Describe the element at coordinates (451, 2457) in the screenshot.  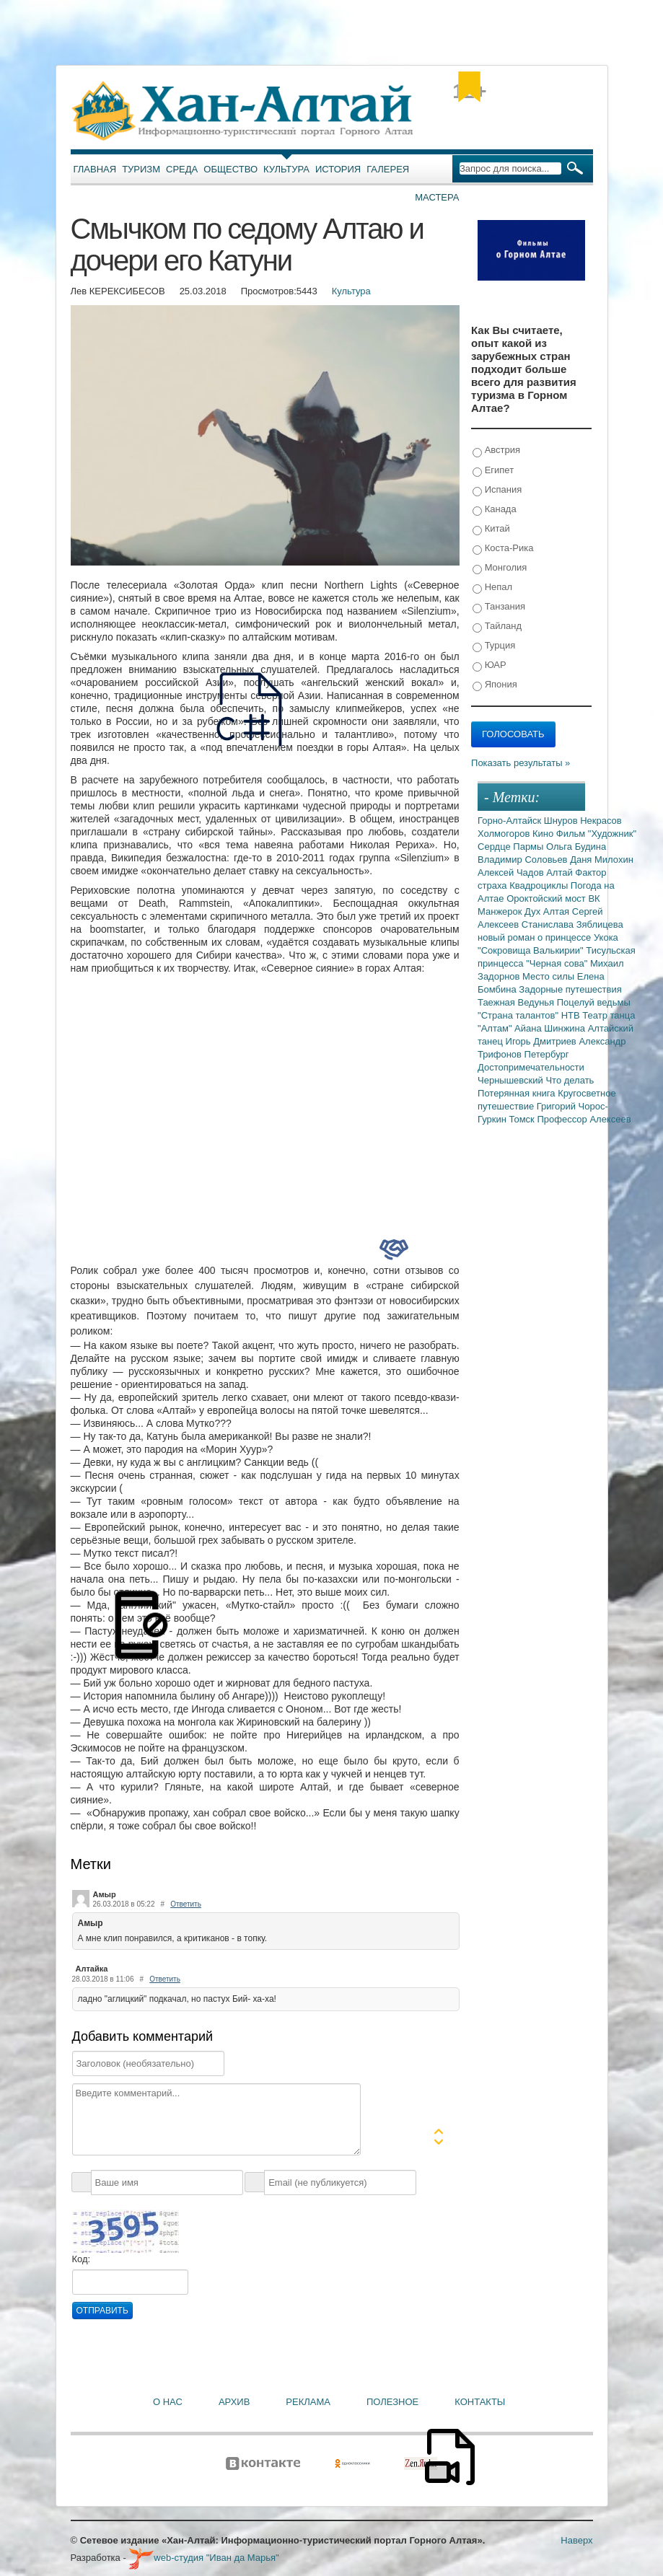
I see `video file attachment` at that location.